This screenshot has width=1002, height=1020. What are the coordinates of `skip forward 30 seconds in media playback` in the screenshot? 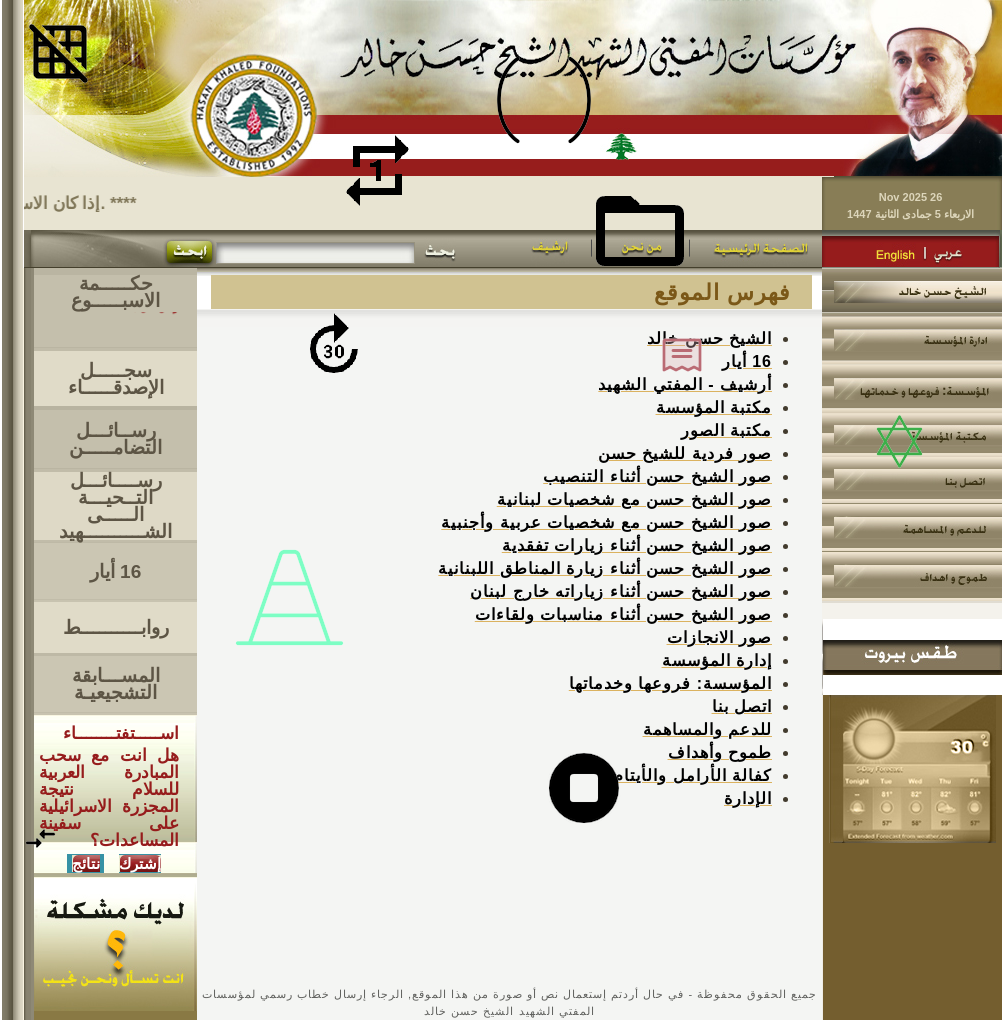 It's located at (334, 346).